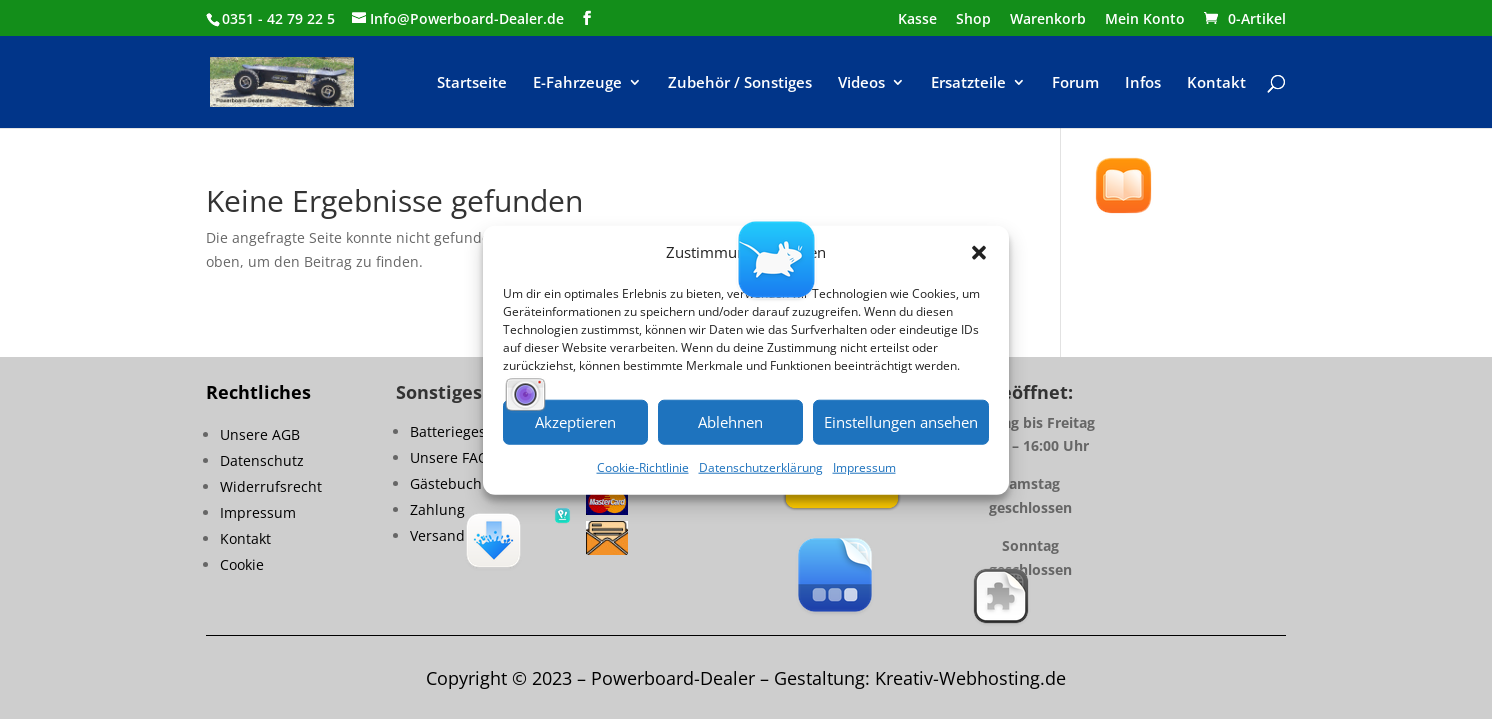 The height and width of the screenshot is (720, 1492). I want to click on open the books app, so click(1123, 185).